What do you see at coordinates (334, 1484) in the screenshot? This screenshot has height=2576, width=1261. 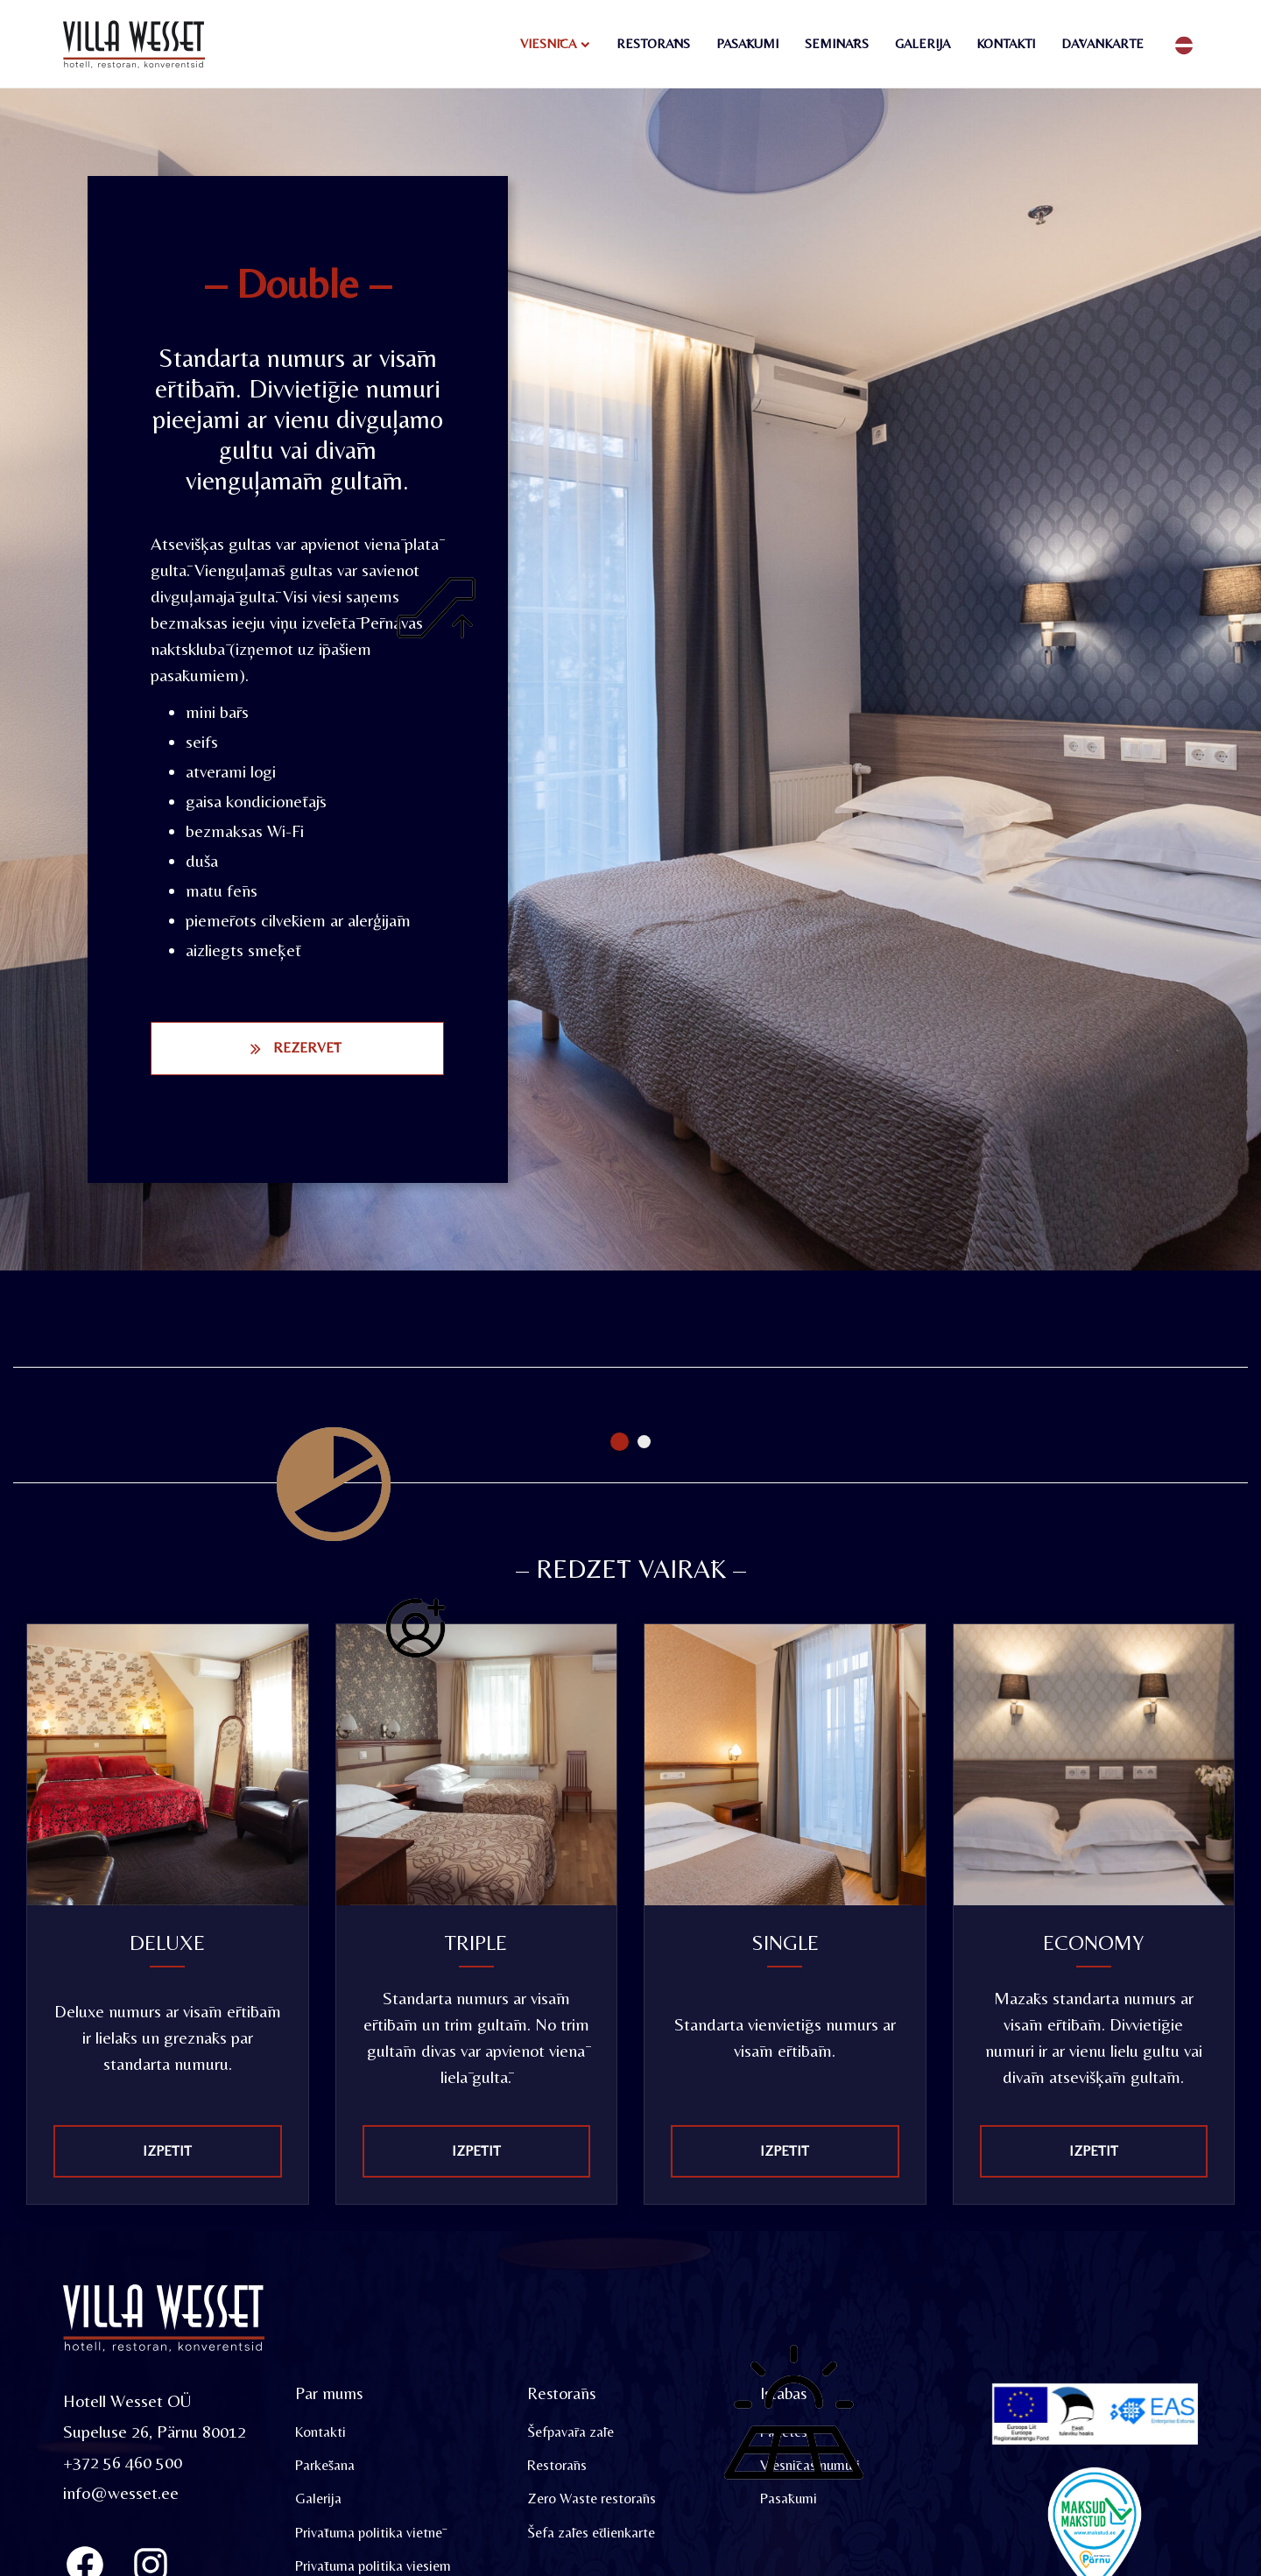 I see `view analytics or statistics breakdown` at bounding box center [334, 1484].